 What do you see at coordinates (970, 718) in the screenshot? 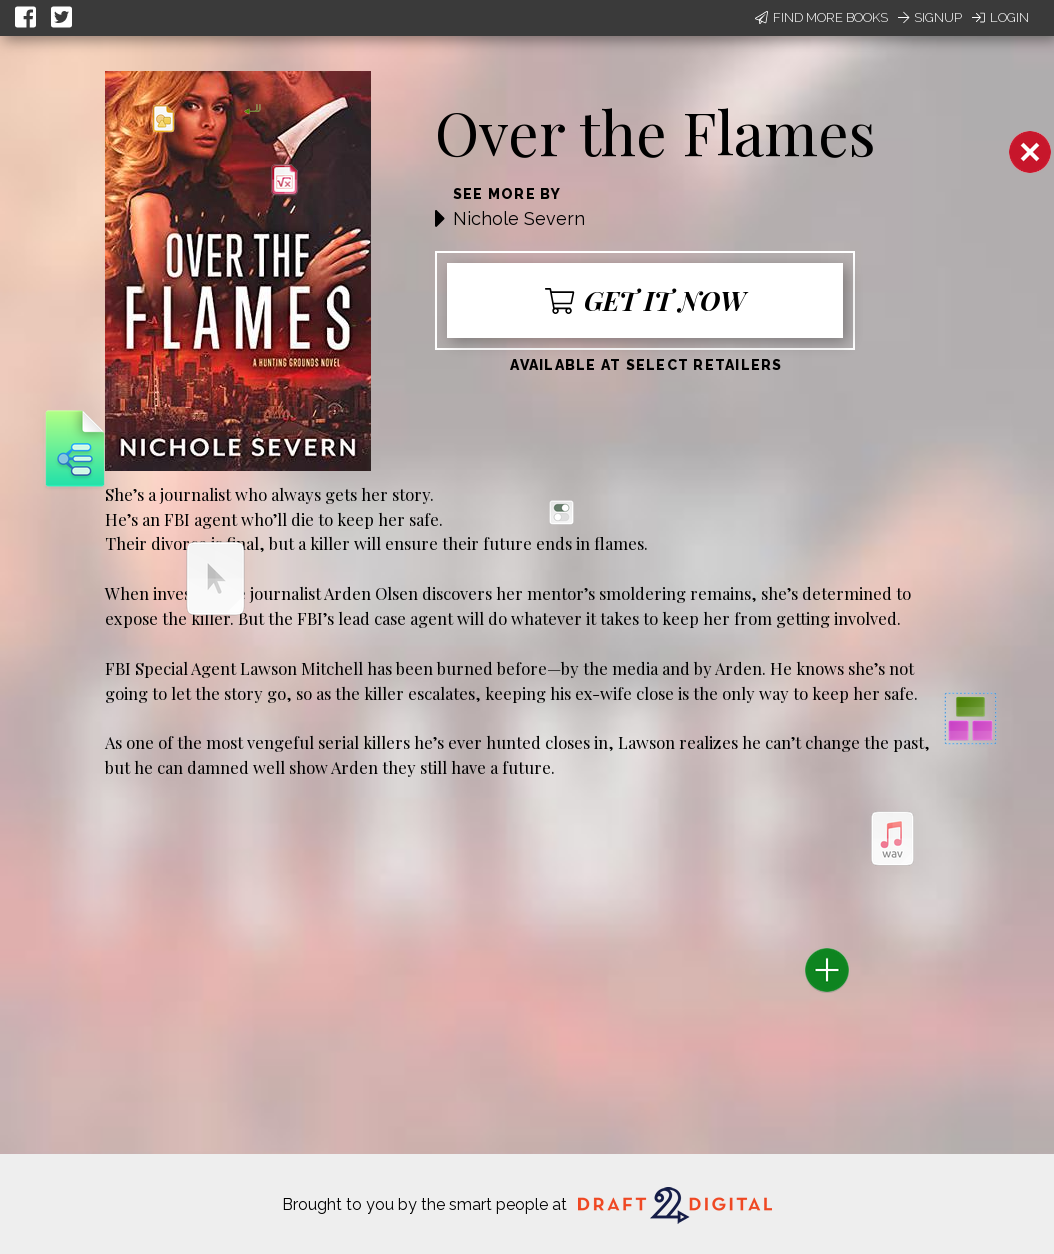
I see `select all items in the current view` at bounding box center [970, 718].